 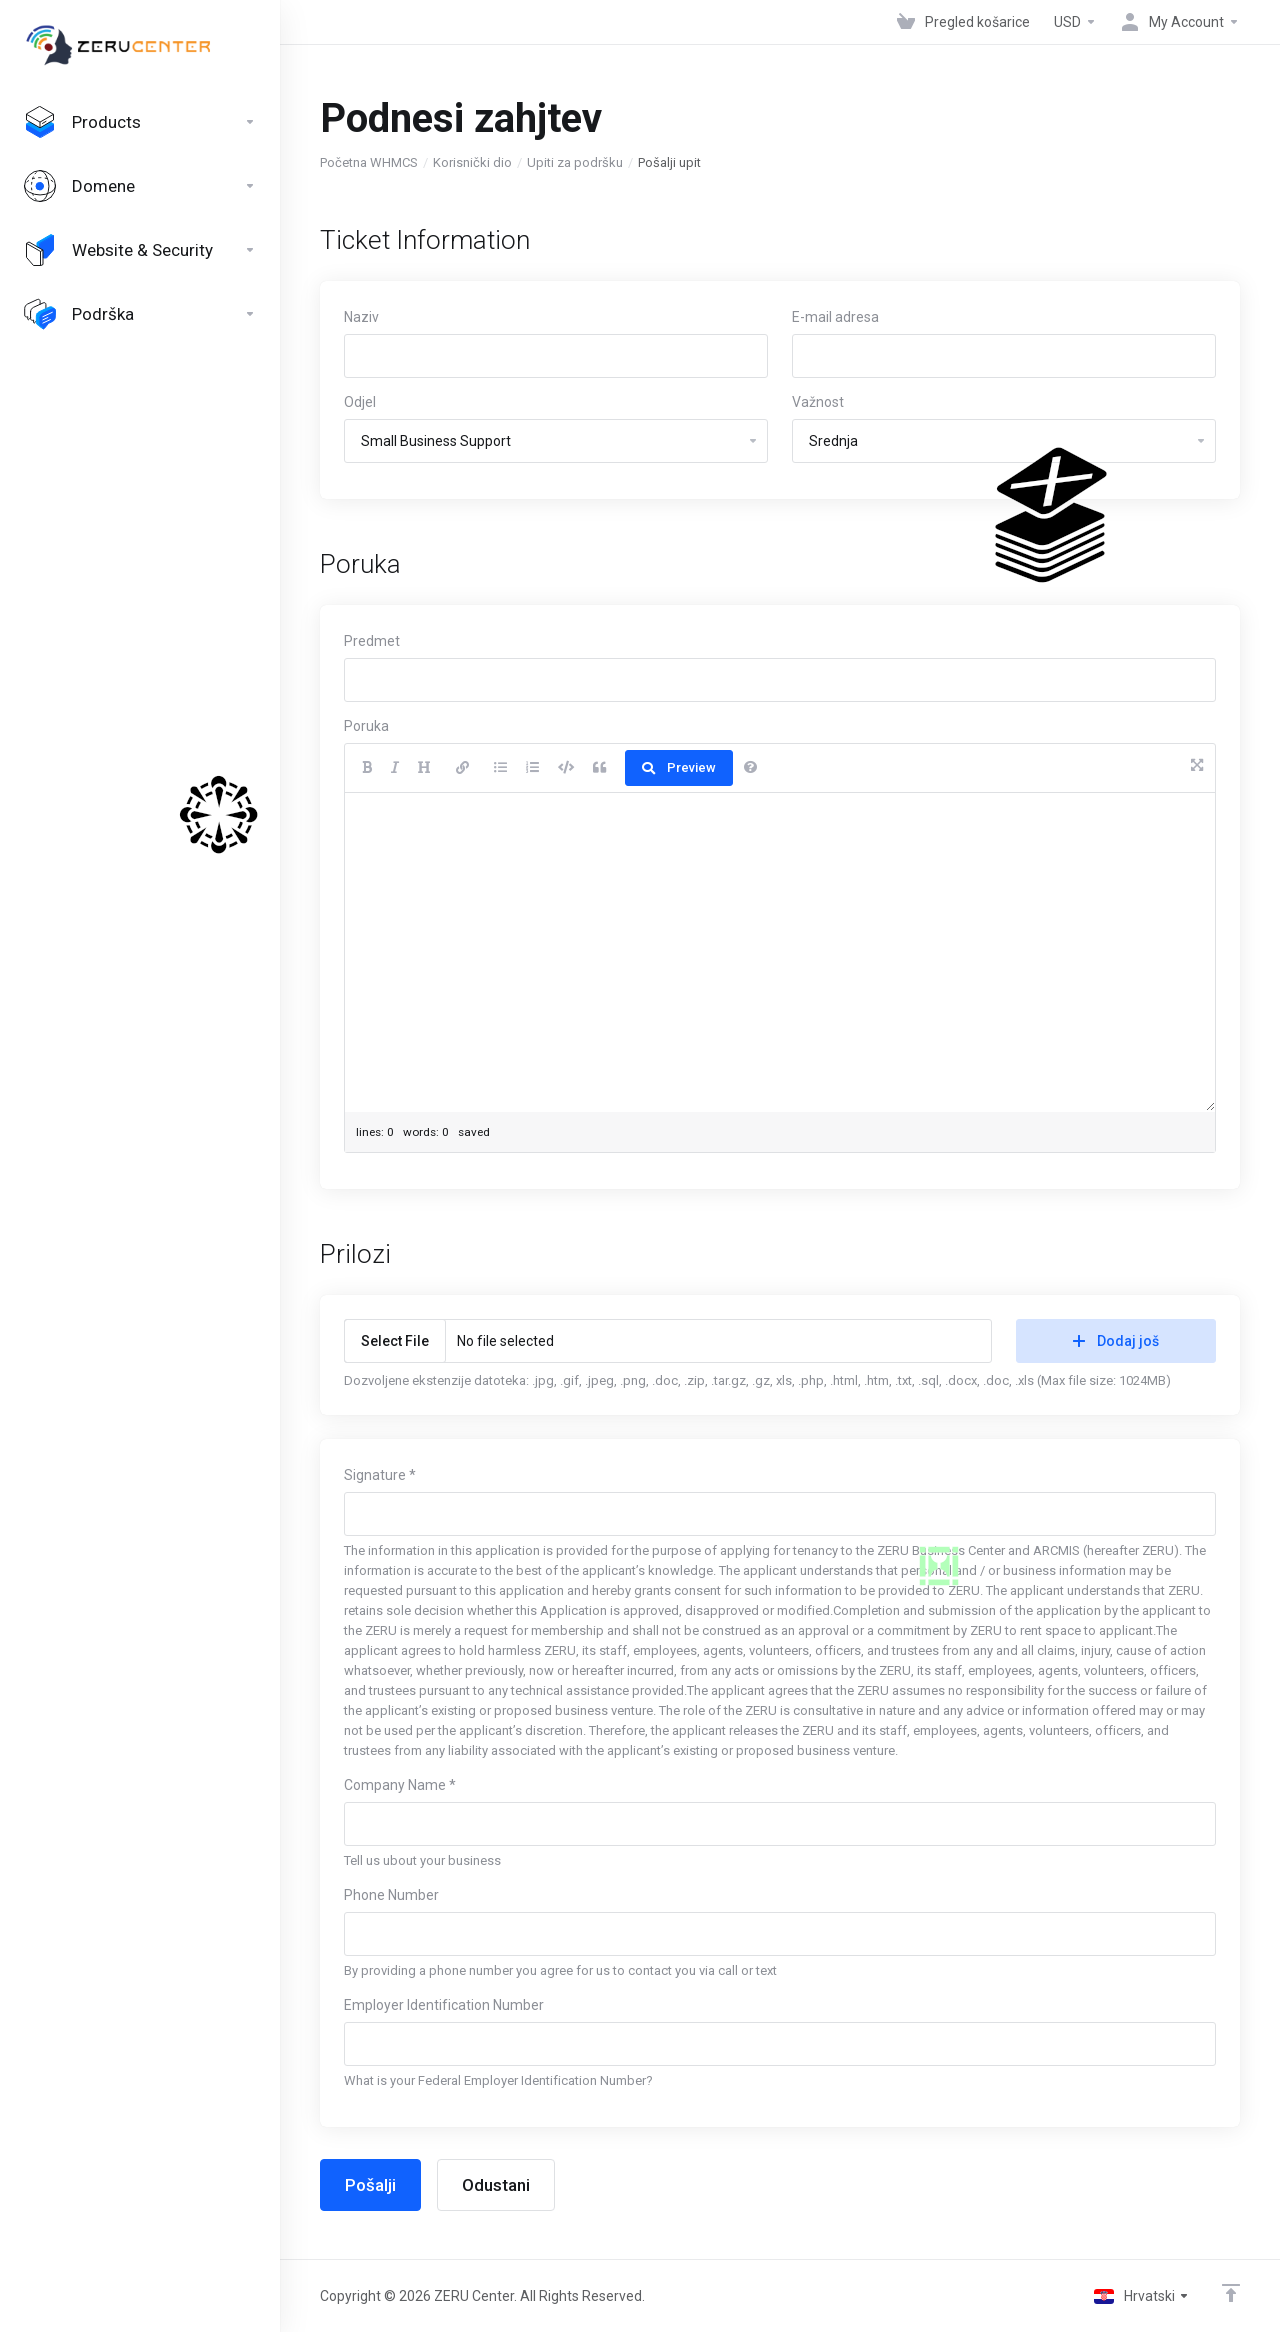 What do you see at coordinates (219, 815) in the screenshot?
I see `represents a lamprey or parasitic creature in a game` at bounding box center [219, 815].